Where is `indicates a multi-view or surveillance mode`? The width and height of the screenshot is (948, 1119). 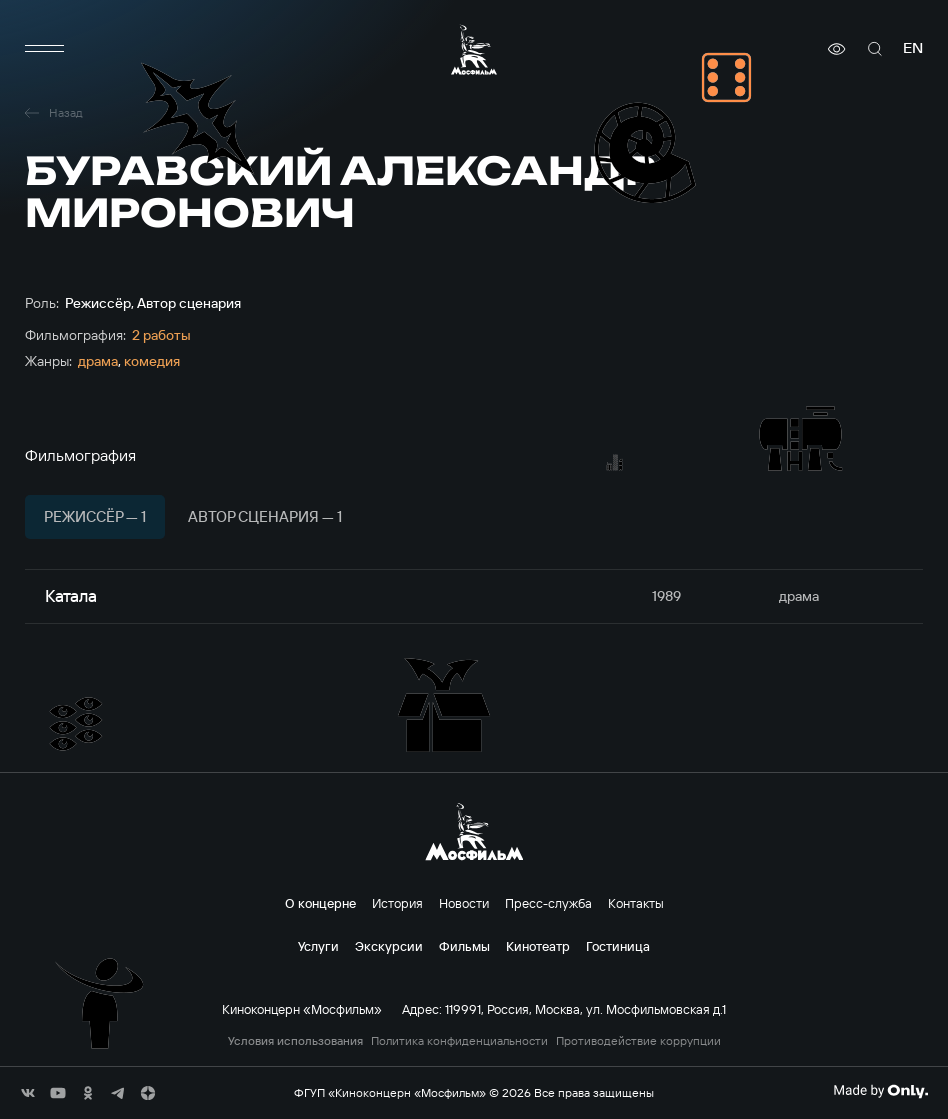
indicates a multi-view or surveillance mode is located at coordinates (76, 724).